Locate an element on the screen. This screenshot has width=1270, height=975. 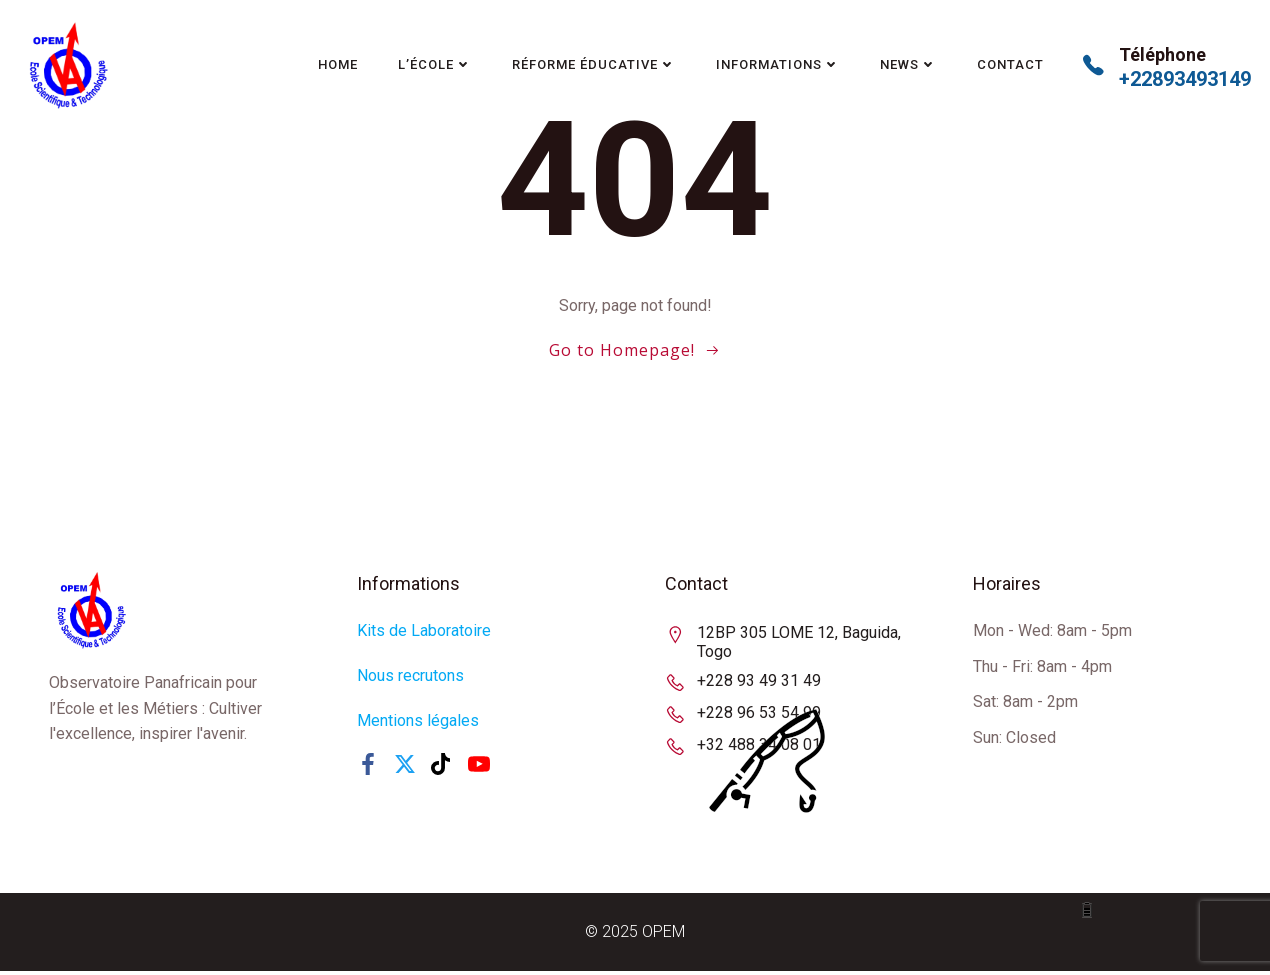
indicates battery level at 75% charge is located at coordinates (1087, 910).